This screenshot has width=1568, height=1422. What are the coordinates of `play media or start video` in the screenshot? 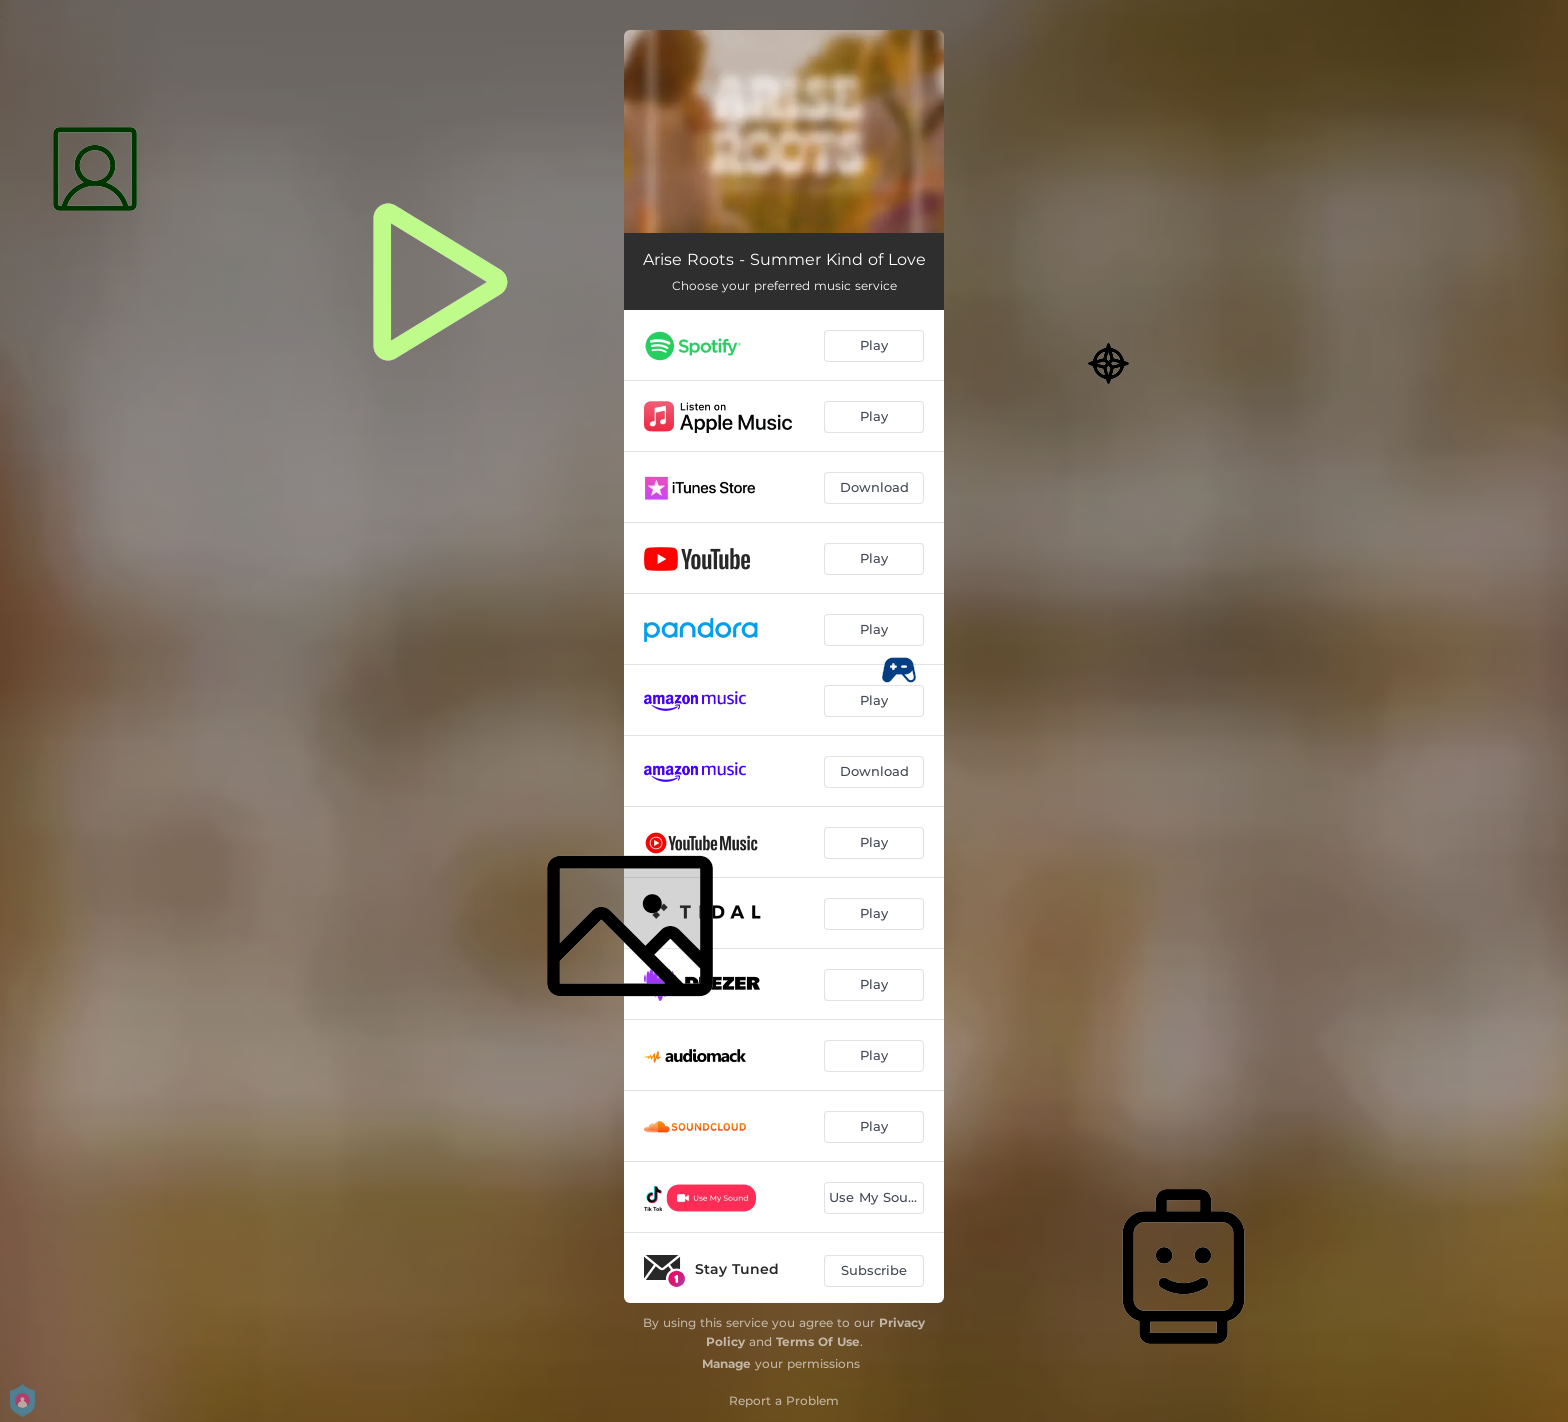 It's located at (423, 282).